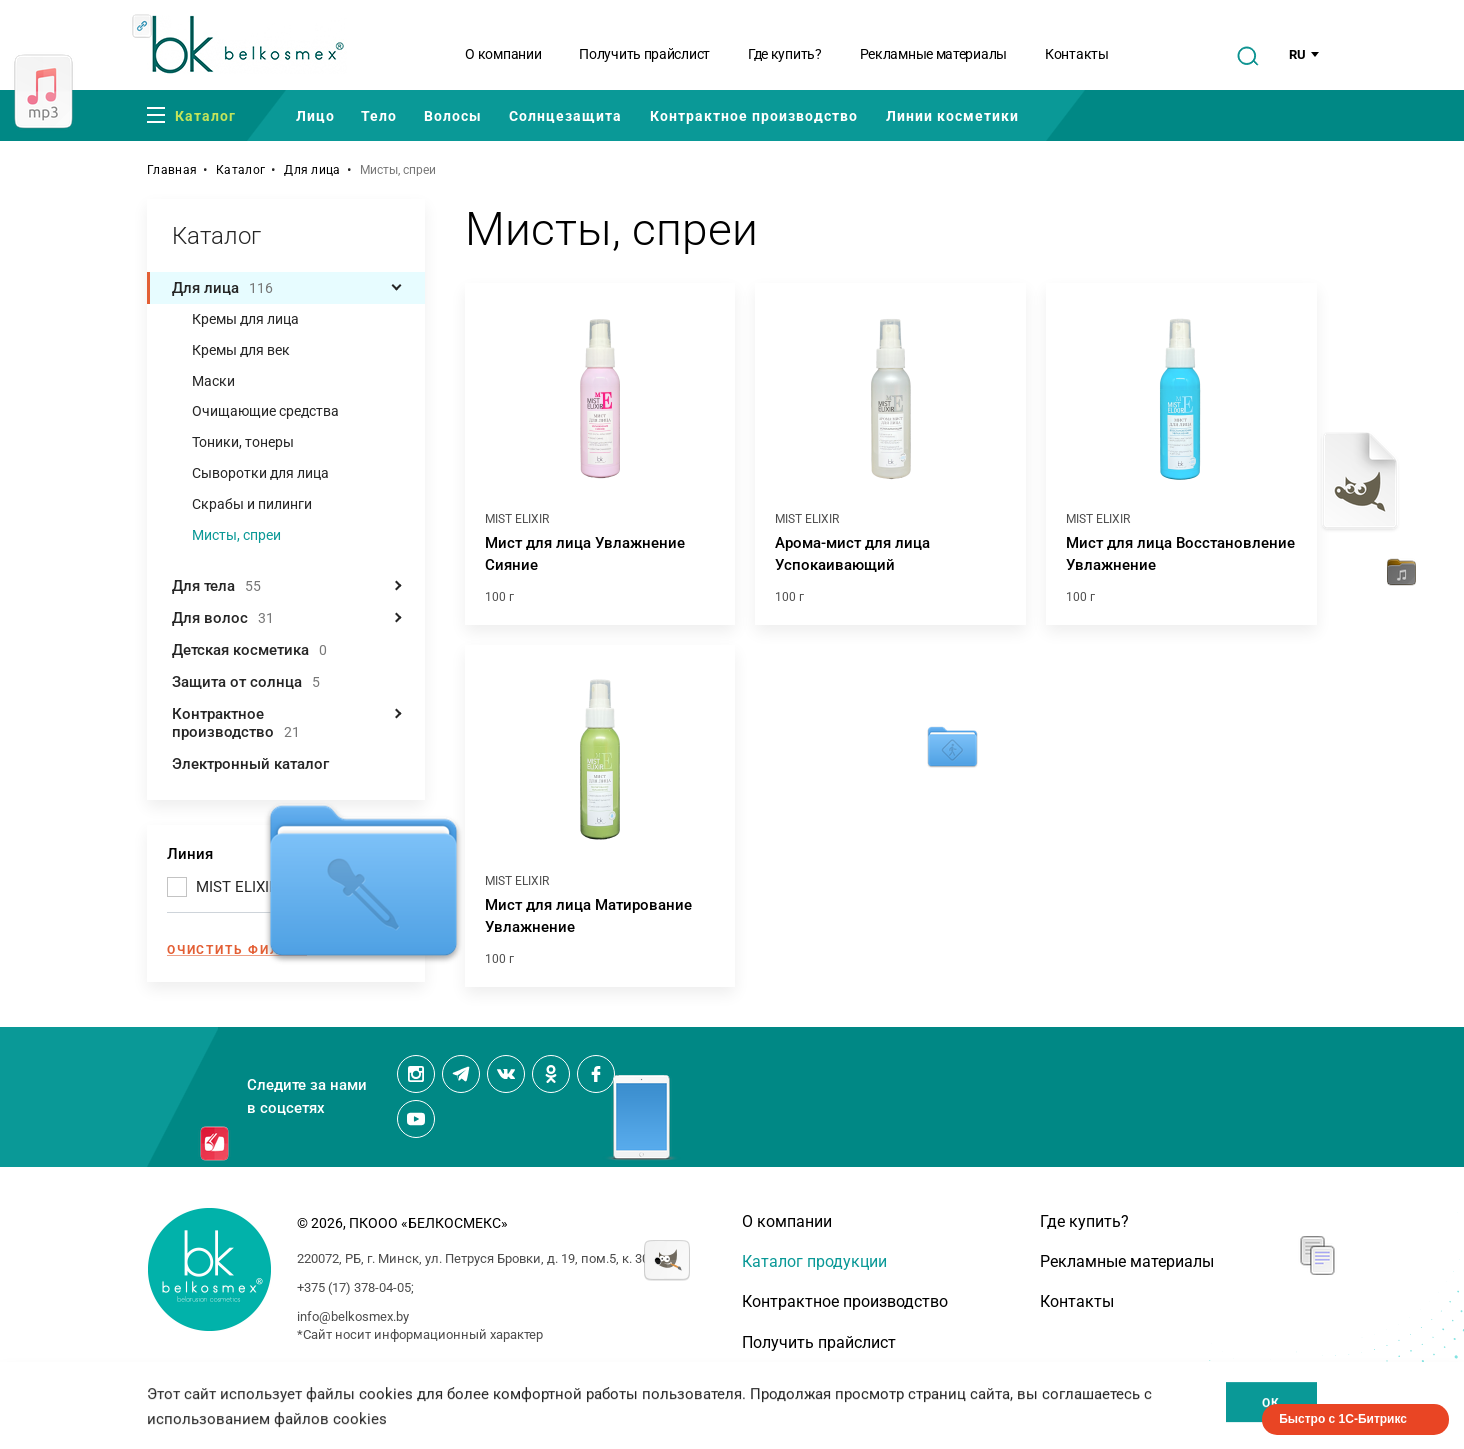  What do you see at coordinates (1317, 1255) in the screenshot?
I see `copy selected content to clipboard` at bounding box center [1317, 1255].